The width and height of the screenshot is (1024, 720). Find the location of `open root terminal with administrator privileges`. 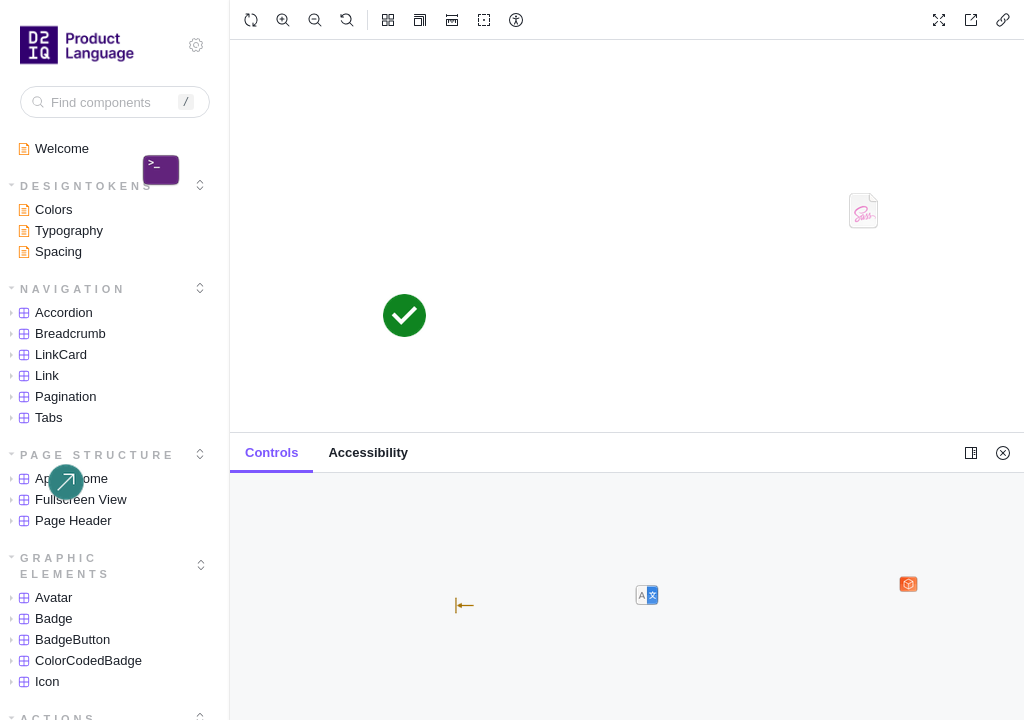

open root terminal with administrator privileges is located at coordinates (161, 170).